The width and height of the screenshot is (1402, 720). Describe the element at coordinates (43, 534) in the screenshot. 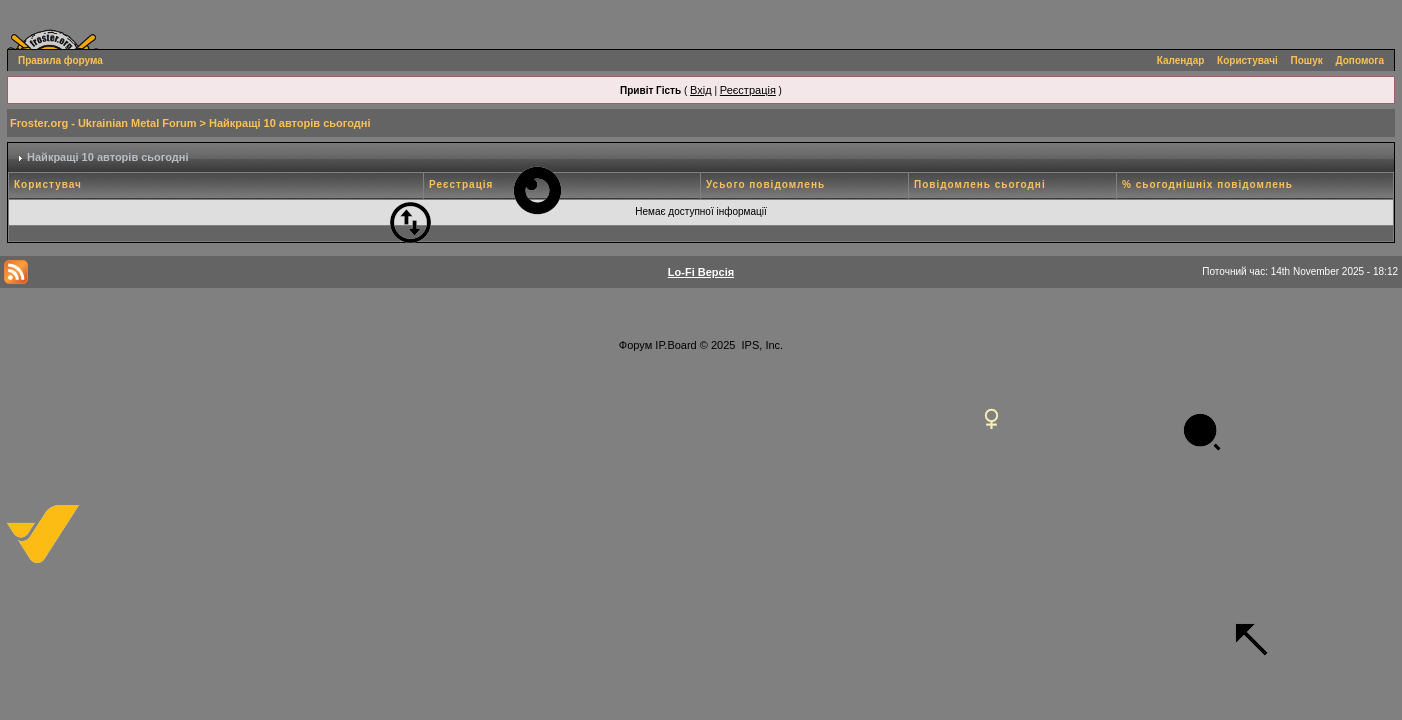

I see `voip.ms logo` at that location.